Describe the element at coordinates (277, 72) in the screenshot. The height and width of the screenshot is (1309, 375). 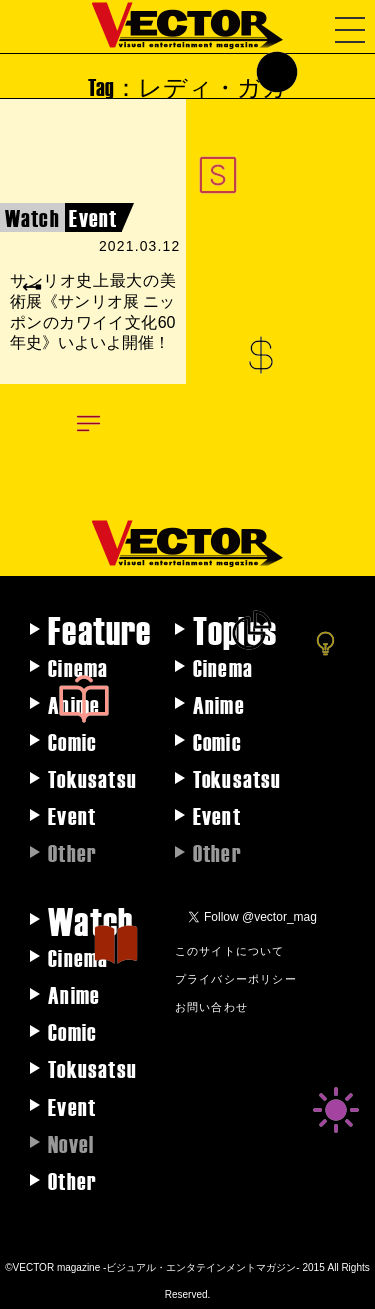
I see `select or mark an item as active` at that location.